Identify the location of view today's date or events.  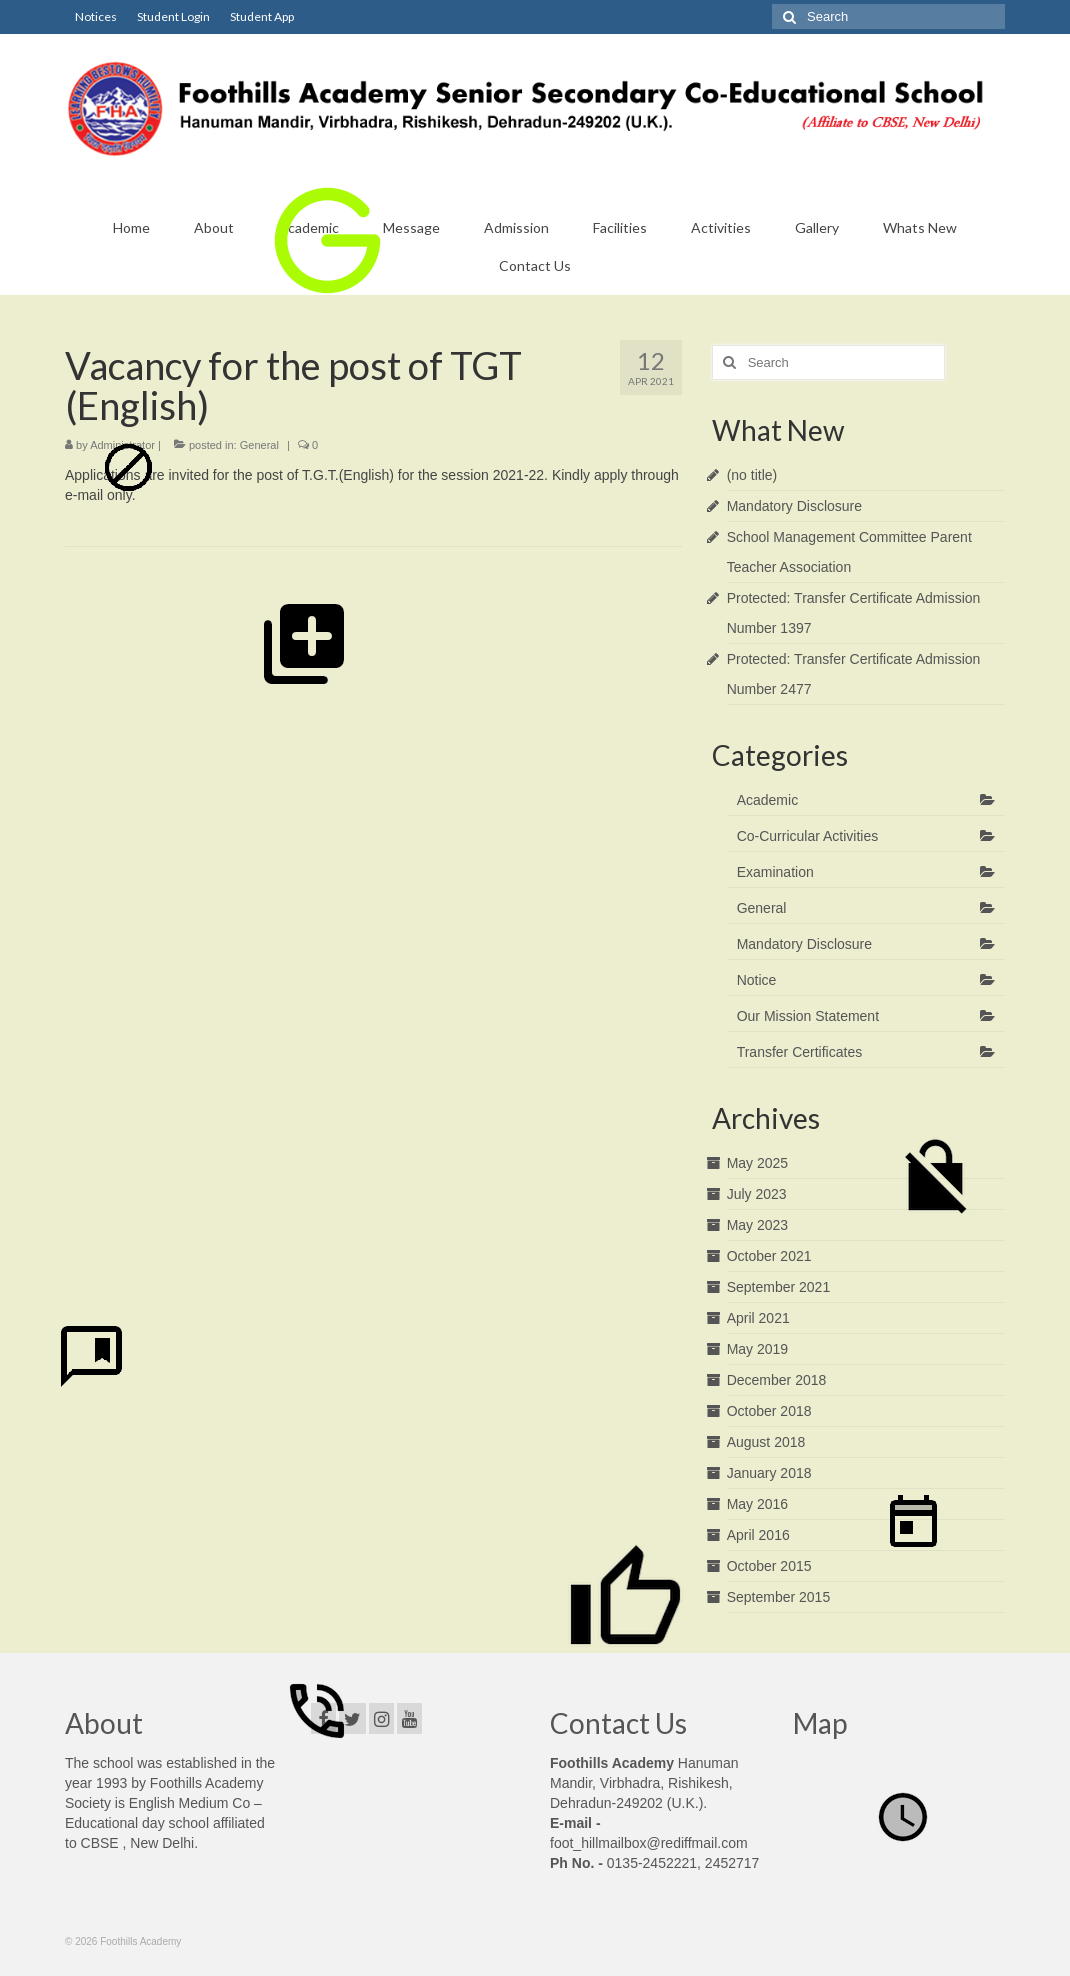
(913, 1523).